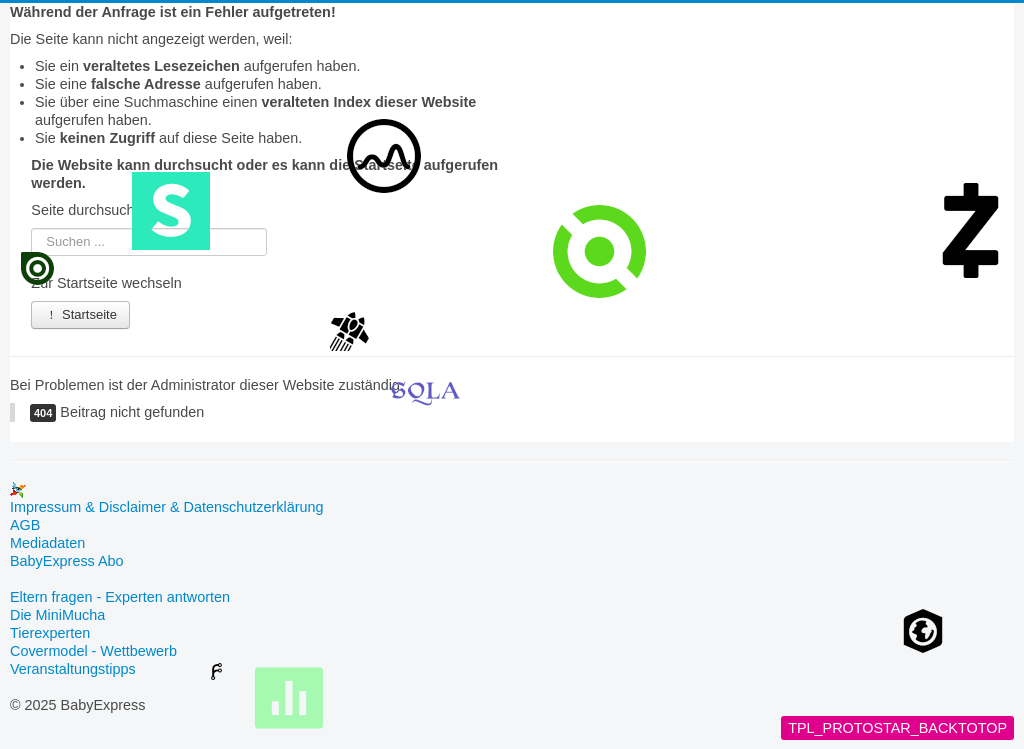 The width and height of the screenshot is (1024, 749). I want to click on semantic ui framework logo, so click(171, 211).